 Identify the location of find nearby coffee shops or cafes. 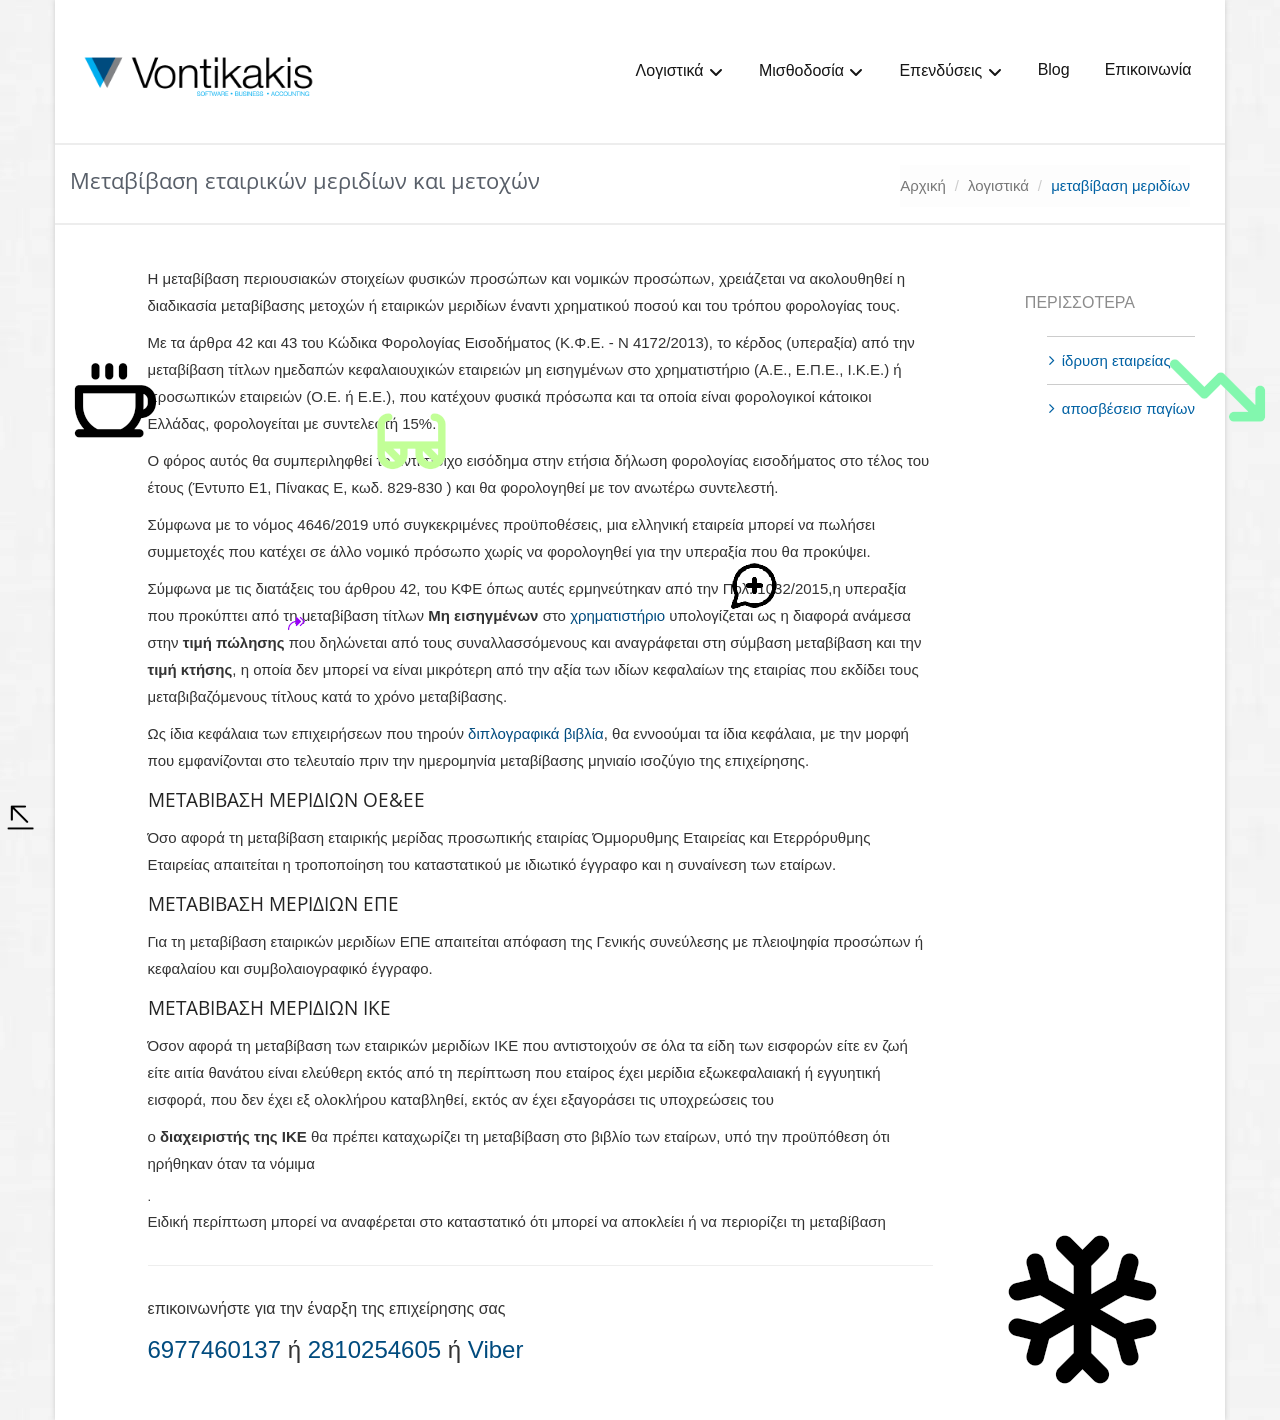
(112, 403).